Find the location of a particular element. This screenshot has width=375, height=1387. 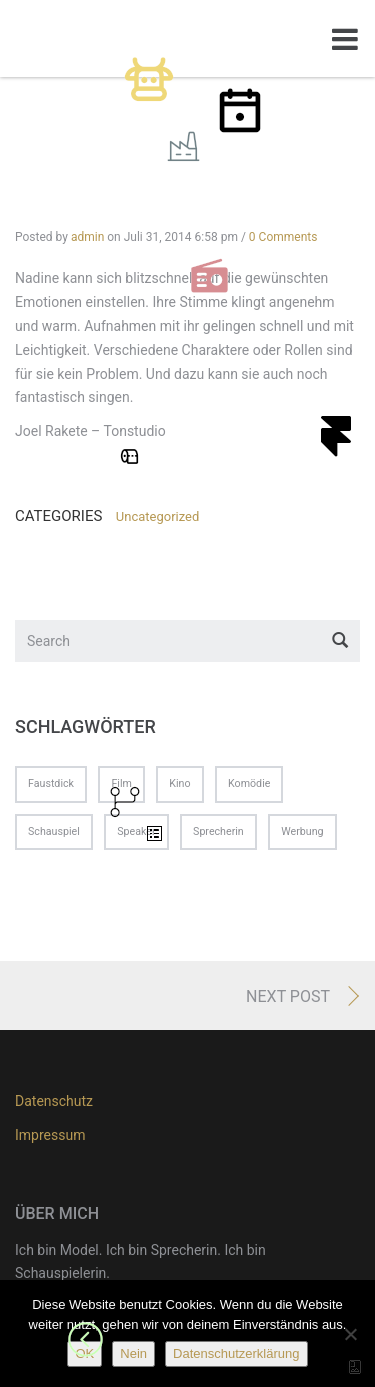

view manufacturing or production facilities is located at coordinates (183, 147).